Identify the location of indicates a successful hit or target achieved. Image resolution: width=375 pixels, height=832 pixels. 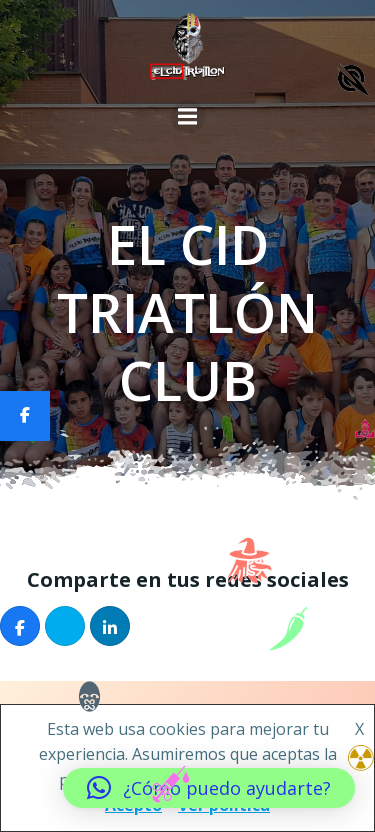
(353, 80).